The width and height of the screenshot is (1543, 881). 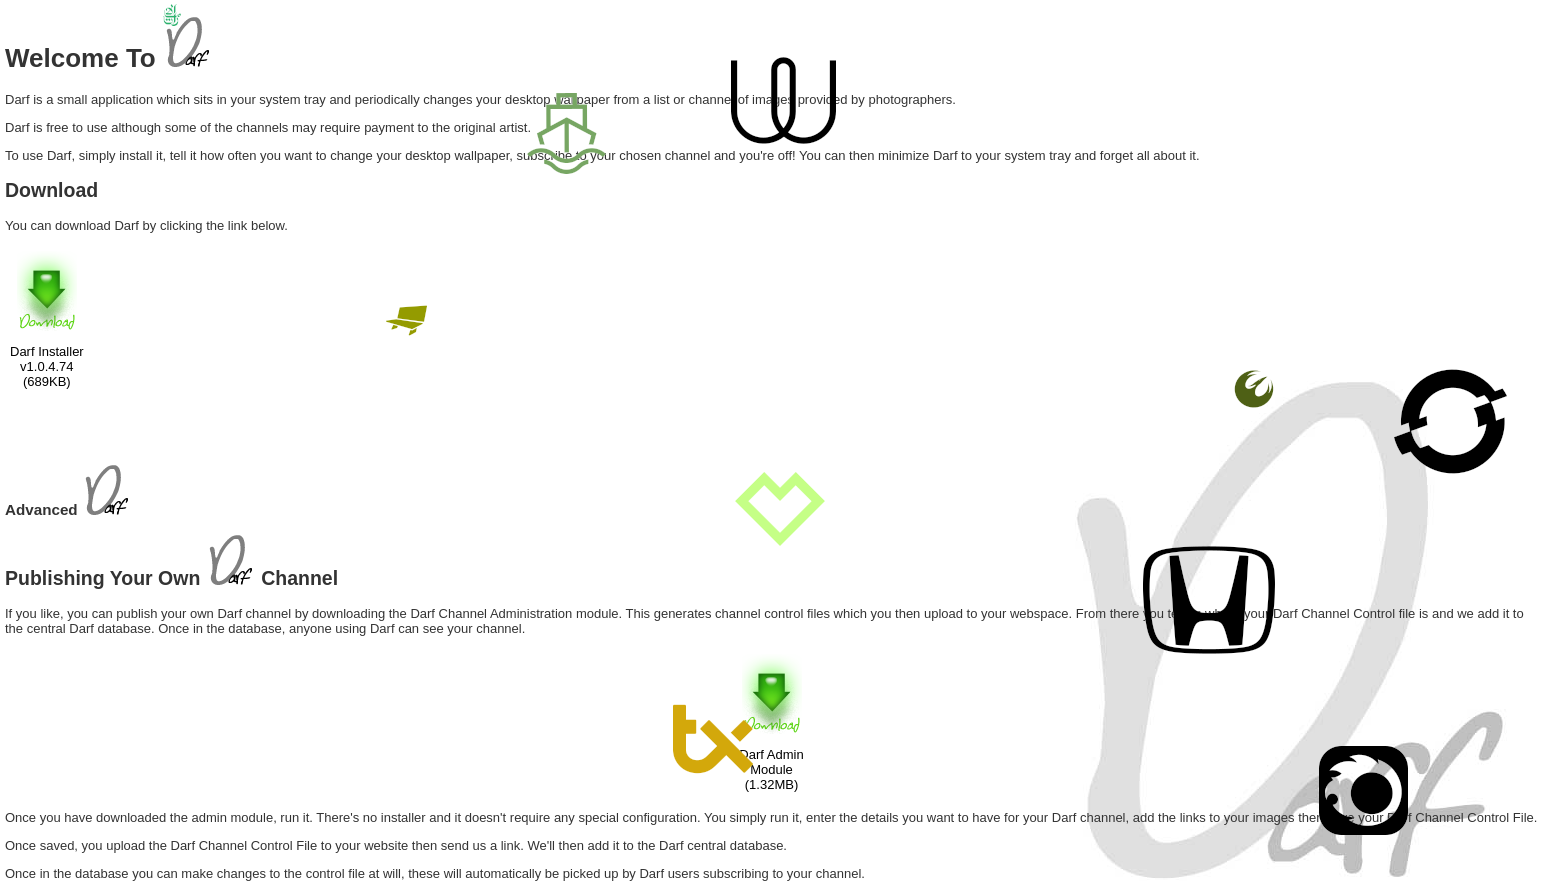 I want to click on open the Spreadshirt app or website, so click(x=780, y=509).